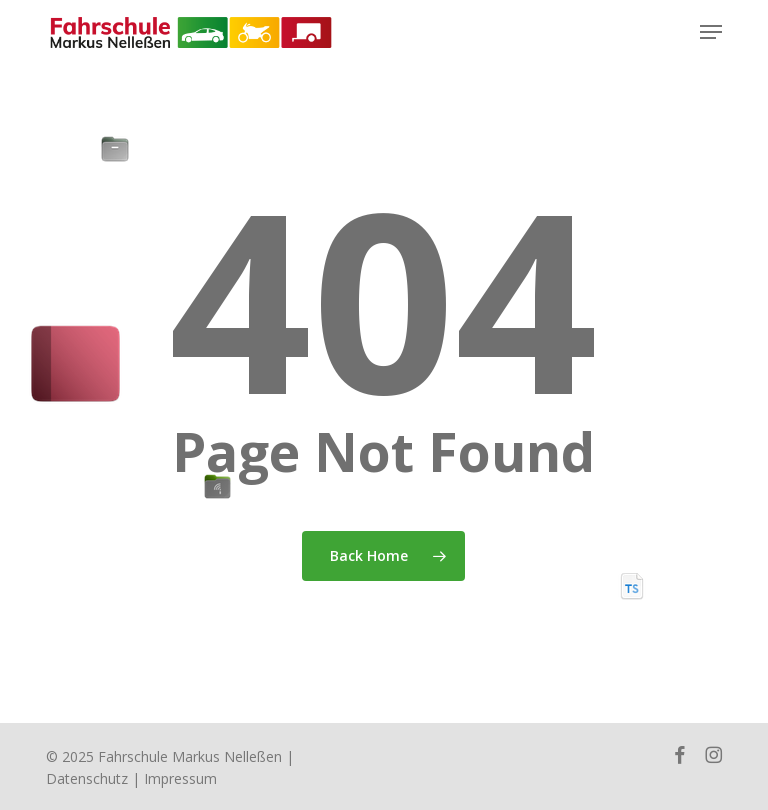  Describe the element at coordinates (115, 149) in the screenshot. I see `open the file manager application` at that location.